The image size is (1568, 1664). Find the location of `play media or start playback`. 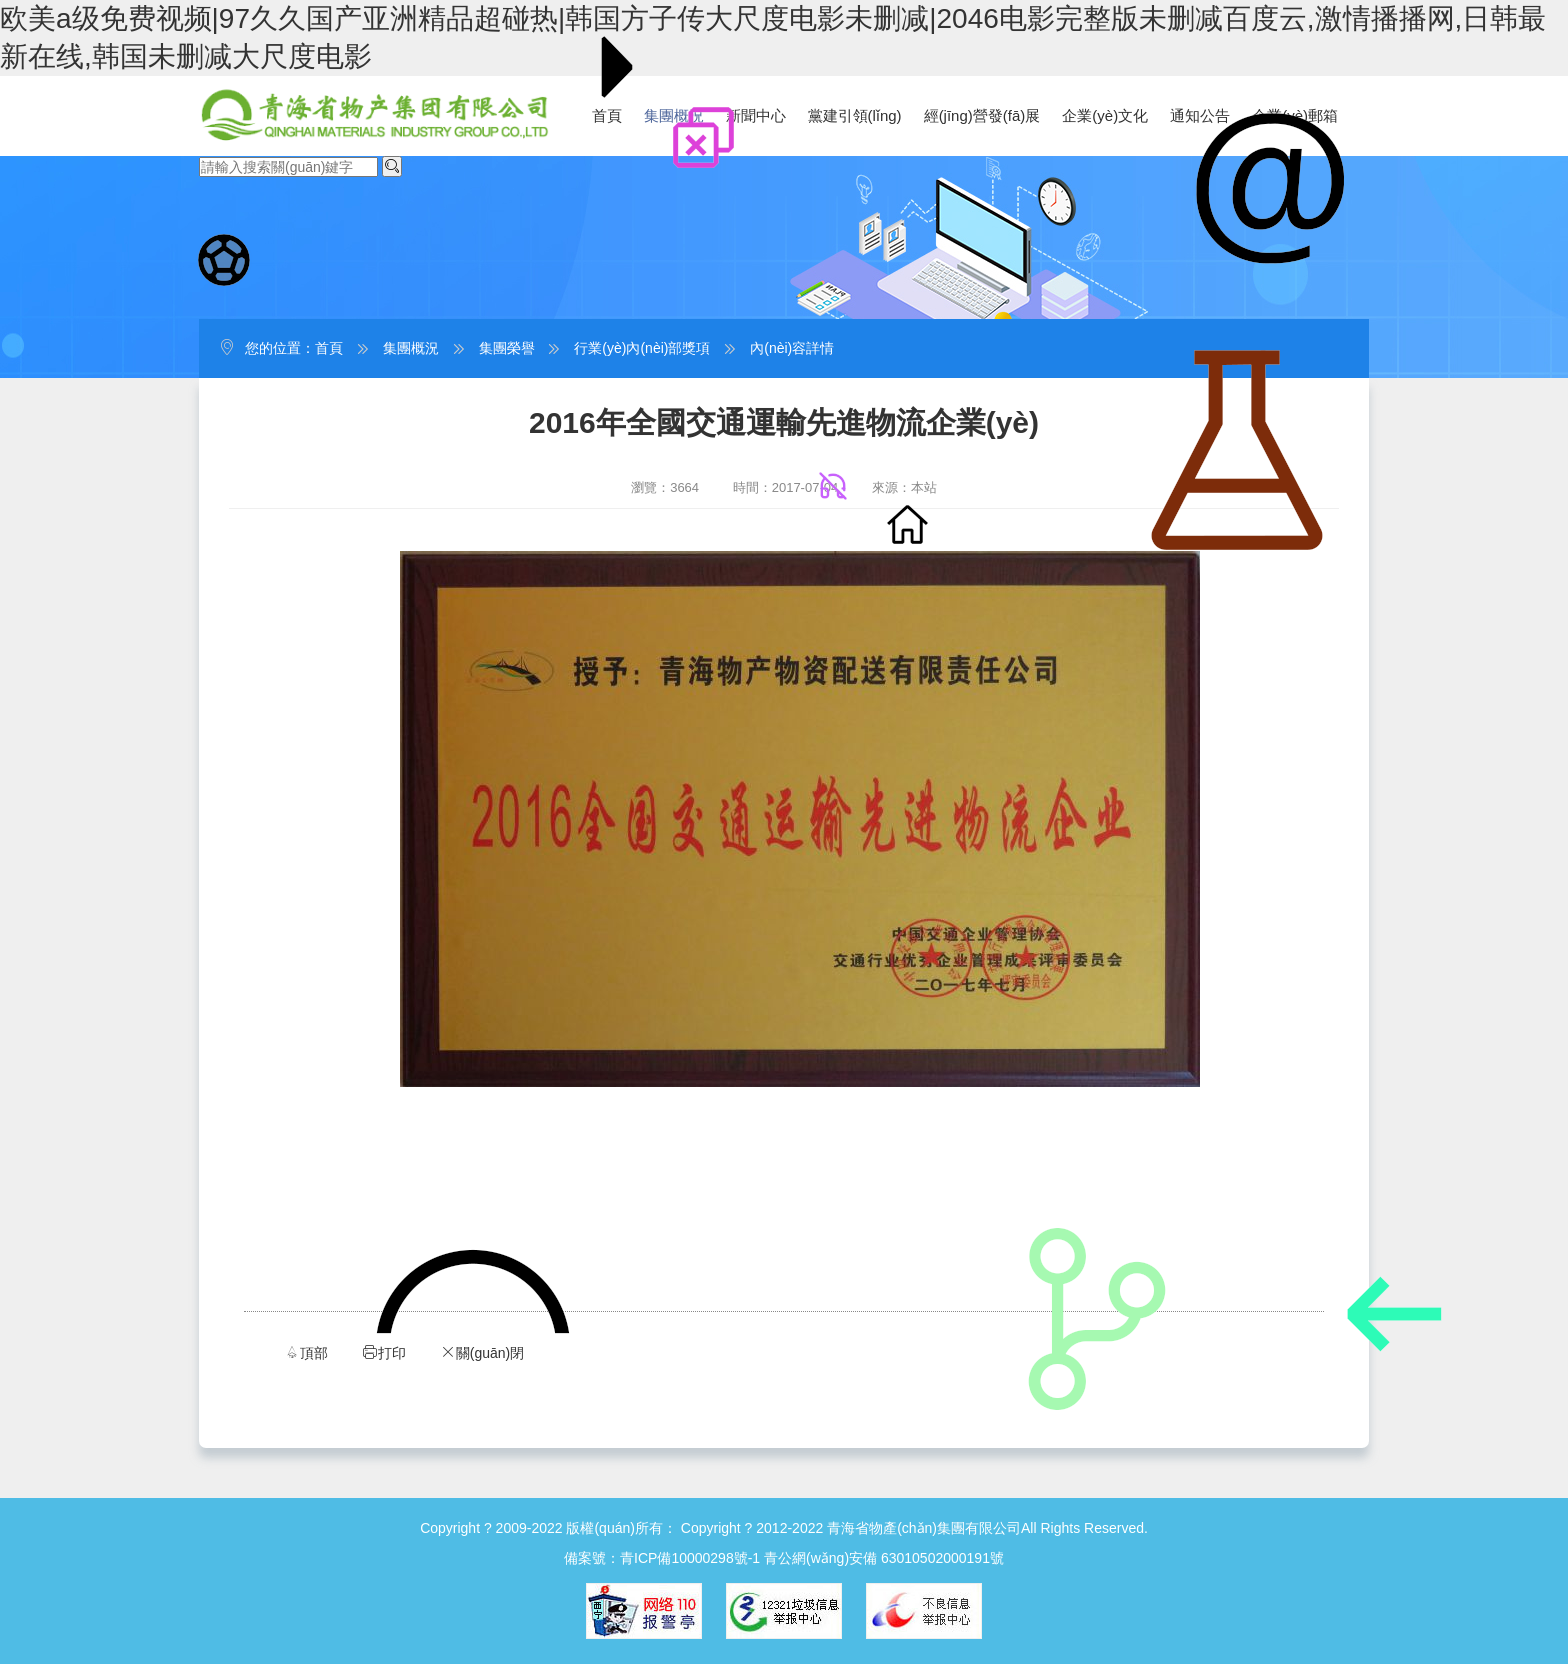

play media or start playback is located at coordinates (617, 67).